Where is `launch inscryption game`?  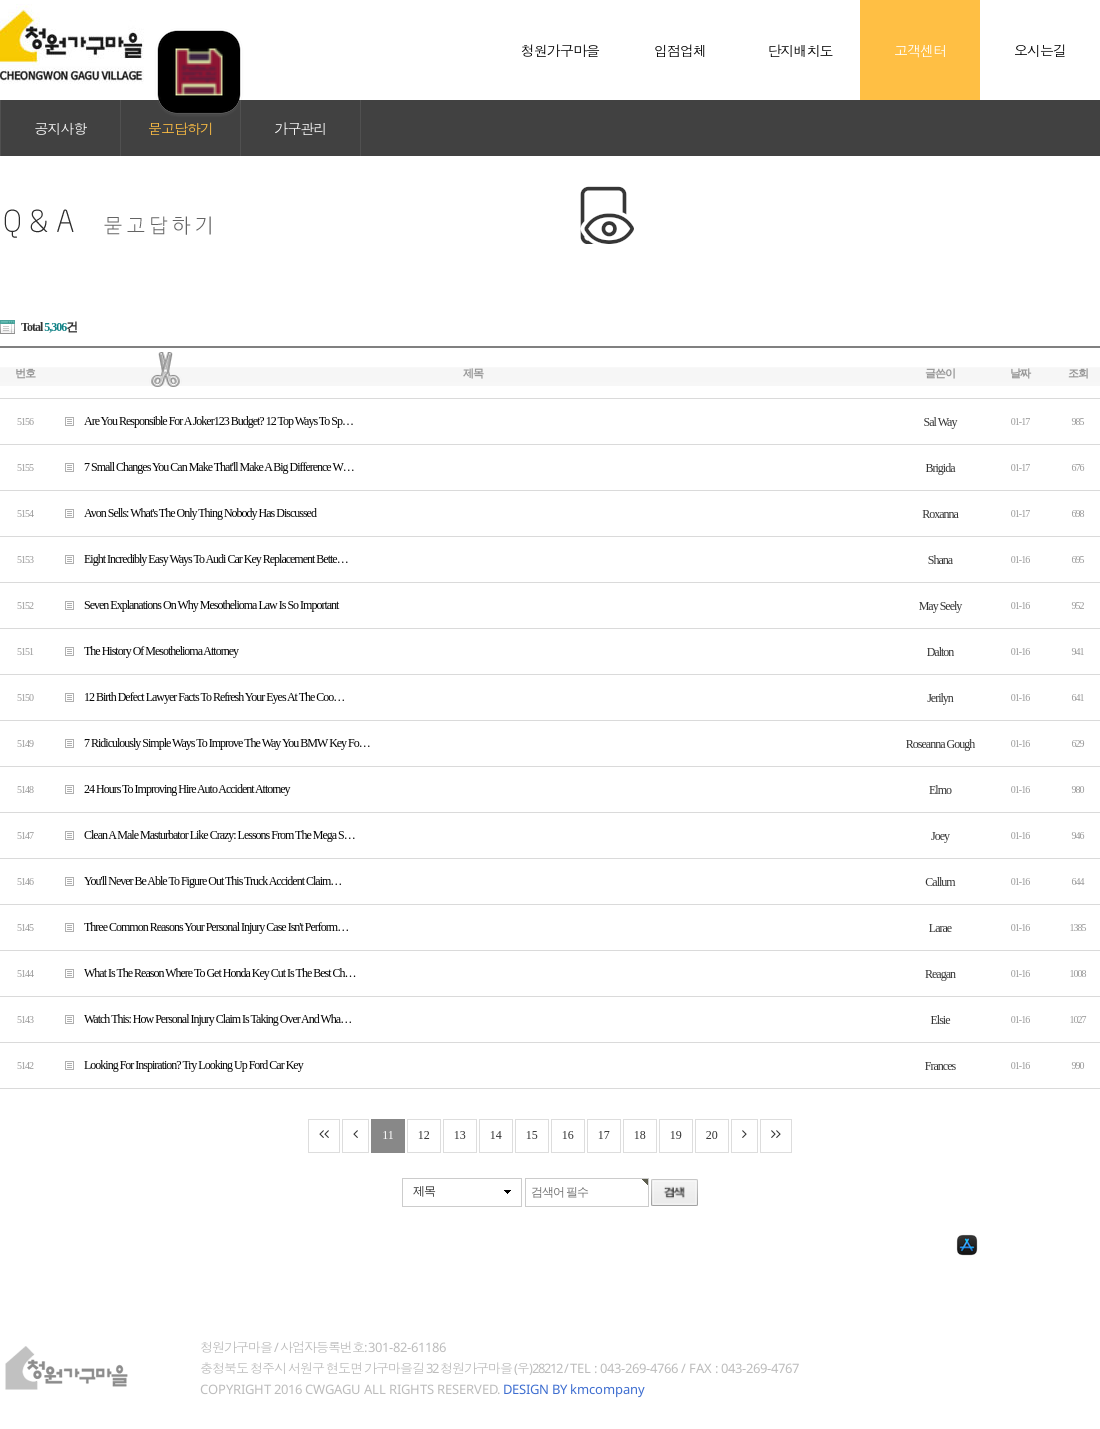 launch inscryption game is located at coordinates (199, 72).